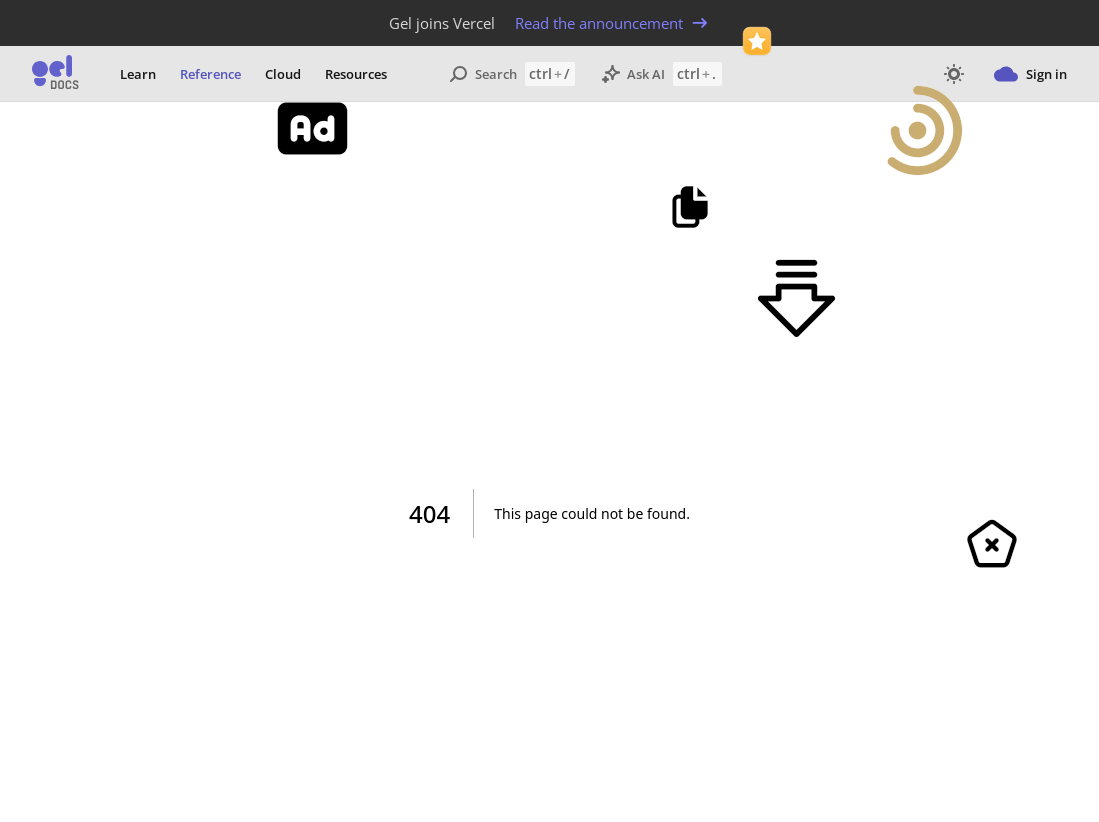 Image resolution: width=1099 pixels, height=822 pixels. What do you see at coordinates (992, 545) in the screenshot?
I see `remove or delete a selected shape` at bounding box center [992, 545].